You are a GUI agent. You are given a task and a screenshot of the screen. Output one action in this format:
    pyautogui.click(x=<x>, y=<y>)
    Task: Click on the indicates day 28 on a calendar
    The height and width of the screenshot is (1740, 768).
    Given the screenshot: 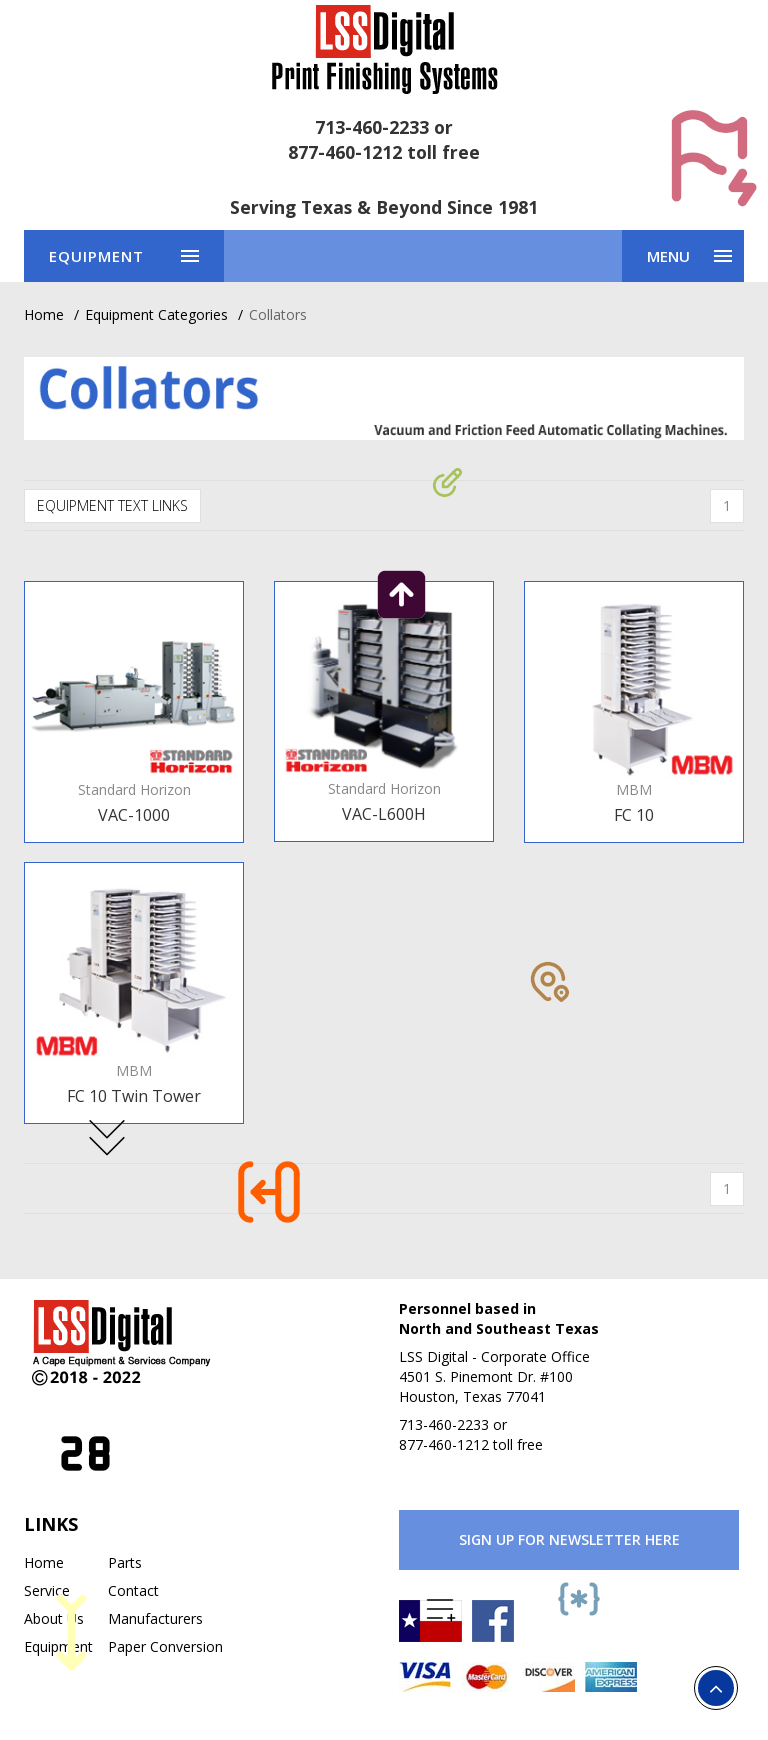 What is the action you would take?
    pyautogui.click(x=85, y=1453)
    